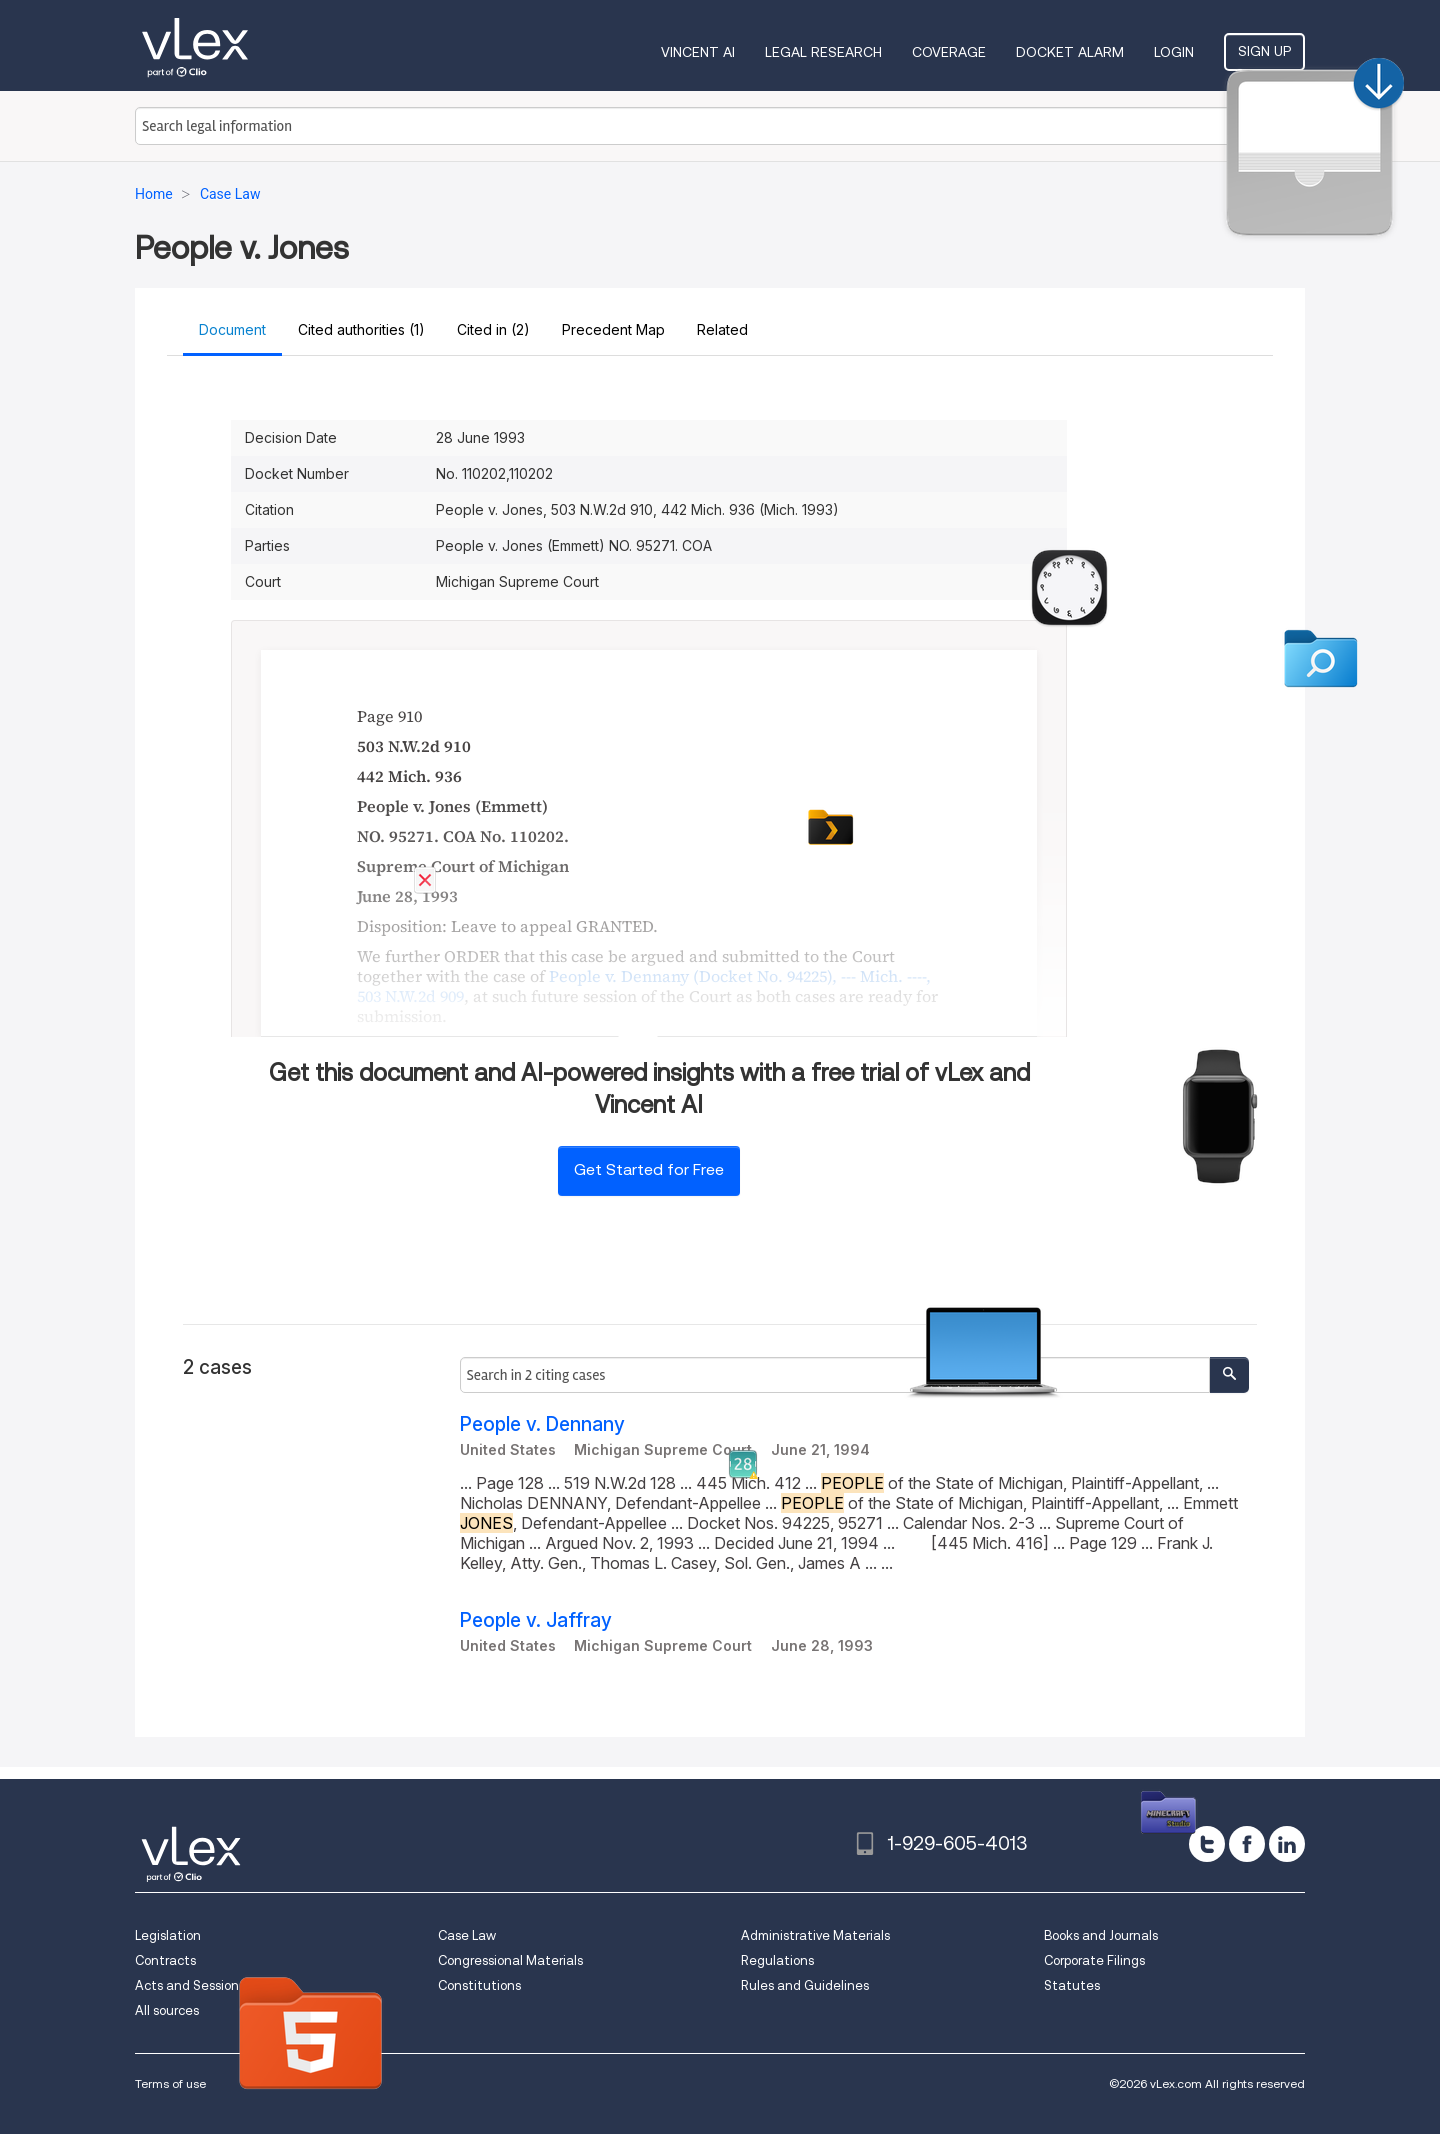 The image size is (1440, 2134). What do you see at coordinates (1309, 152) in the screenshot?
I see `access your email inbox` at bounding box center [1309, 152].